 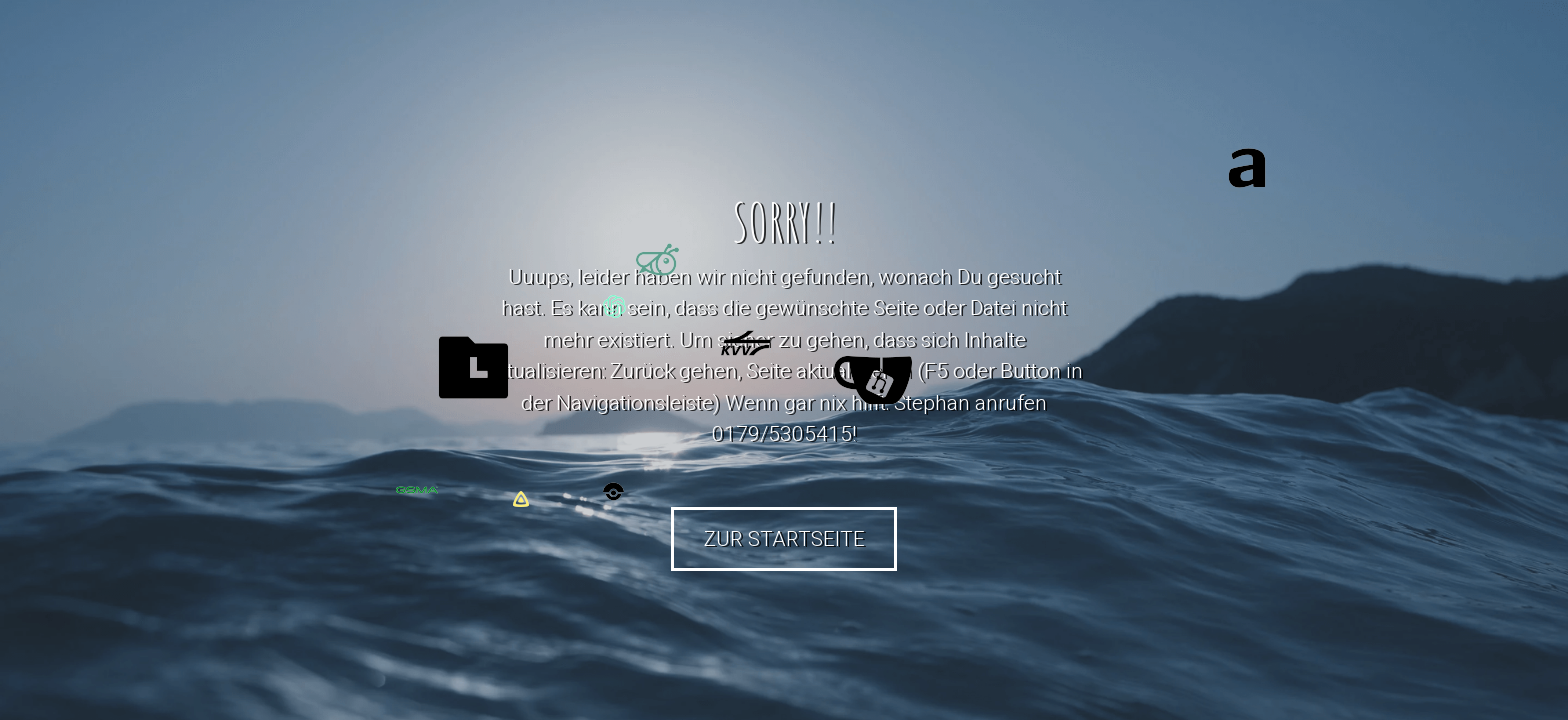 What do you see at coordinates (614, 306) in the screenshot?
I see `open the OpenAI app or service` at bounding box center [614, 306].